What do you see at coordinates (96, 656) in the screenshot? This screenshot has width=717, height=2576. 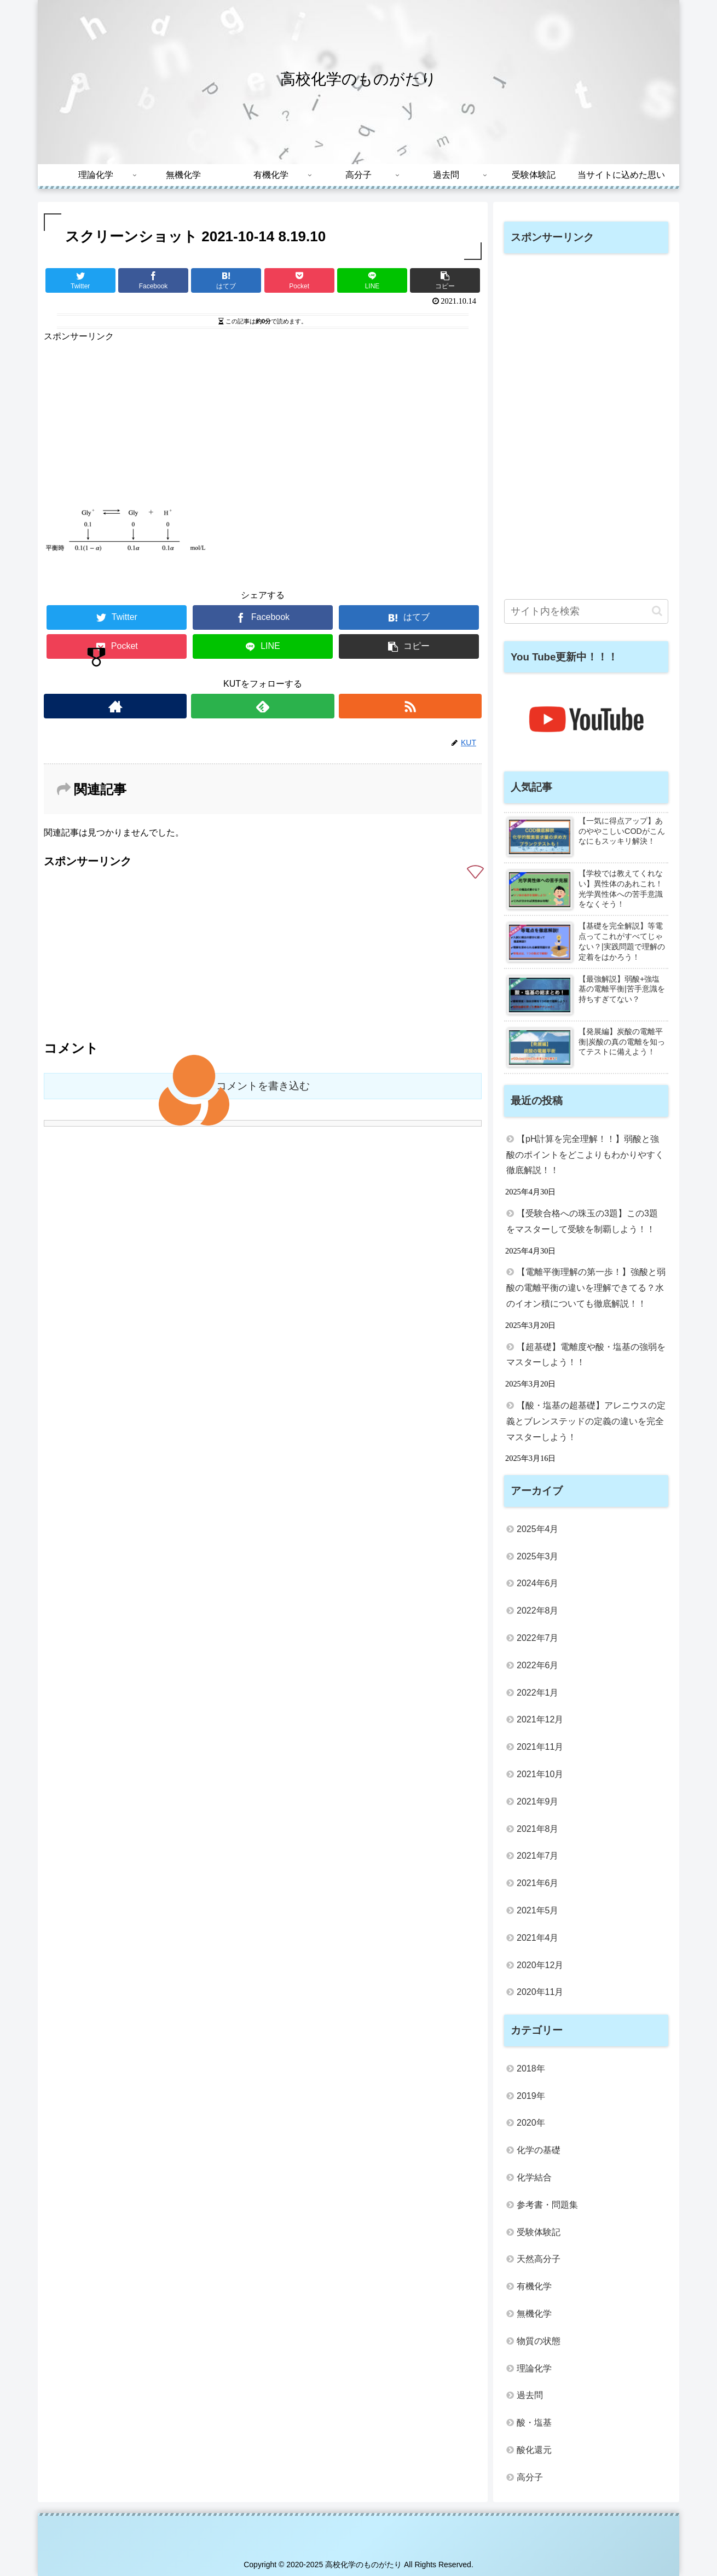 I see `view achievements or awards` at bounding box center [96, 656].